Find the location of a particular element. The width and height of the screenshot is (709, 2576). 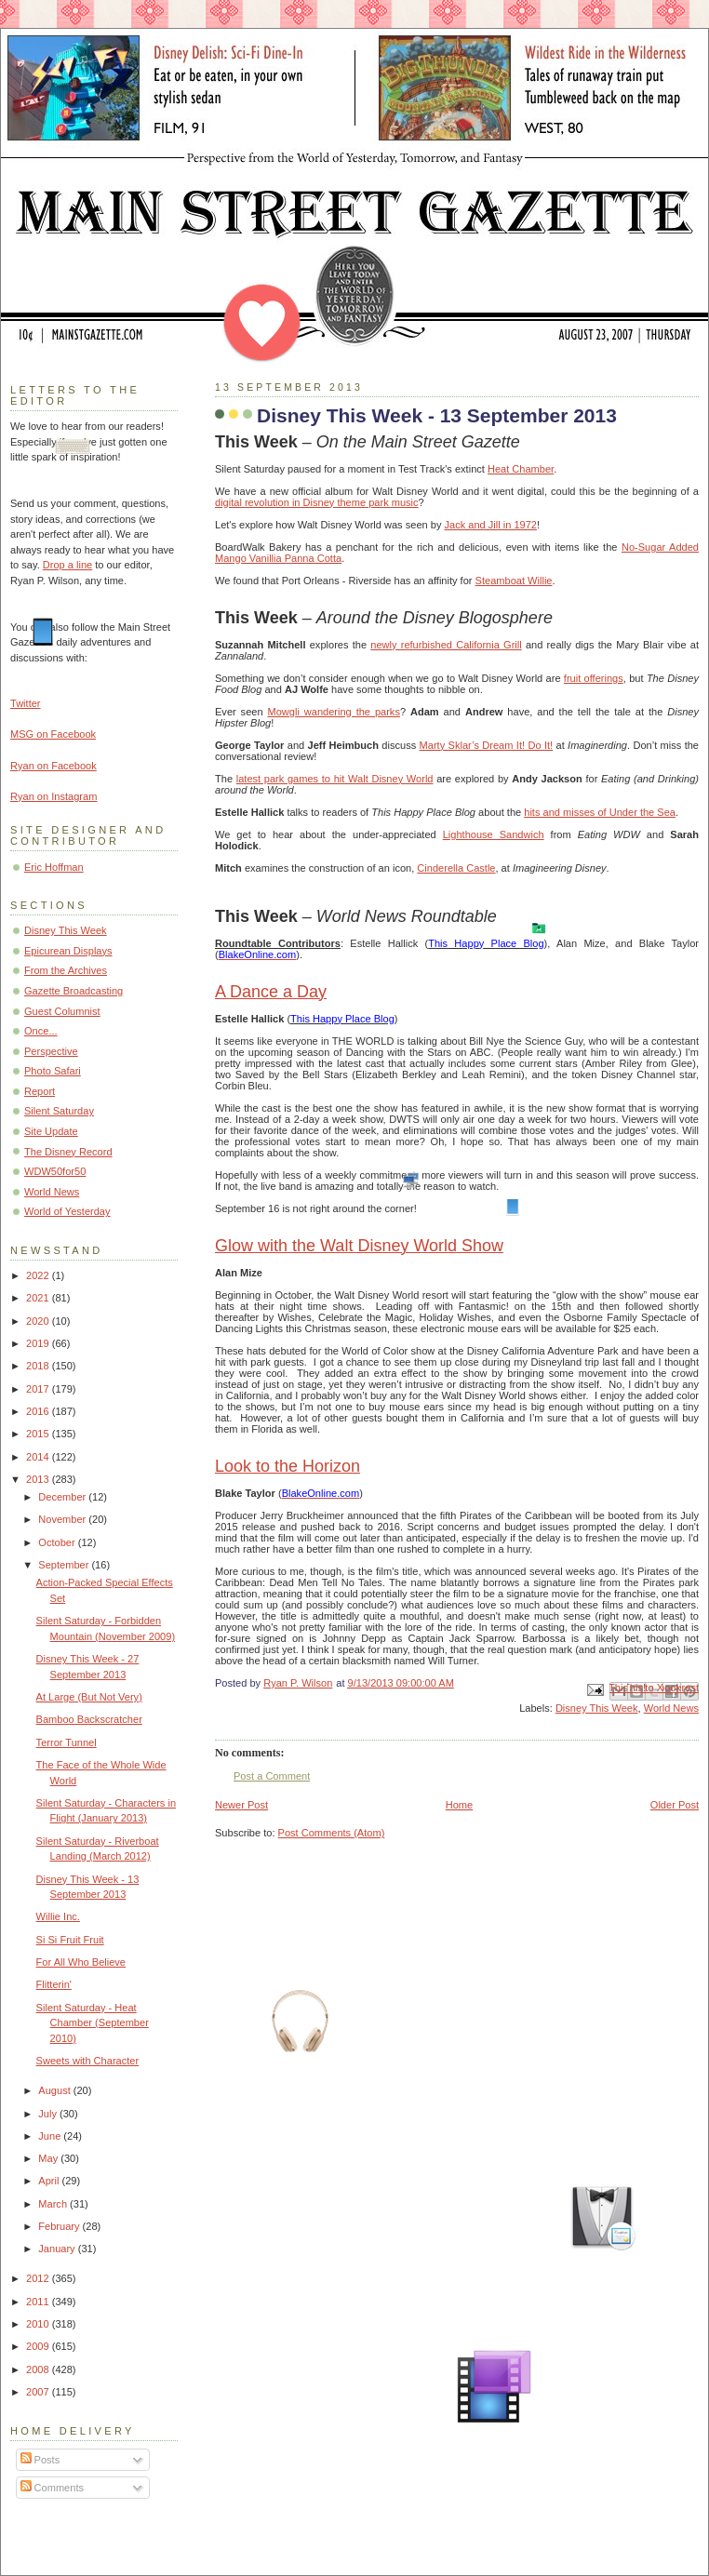

filter media library by type or category is located at coordinates (494, 2386).